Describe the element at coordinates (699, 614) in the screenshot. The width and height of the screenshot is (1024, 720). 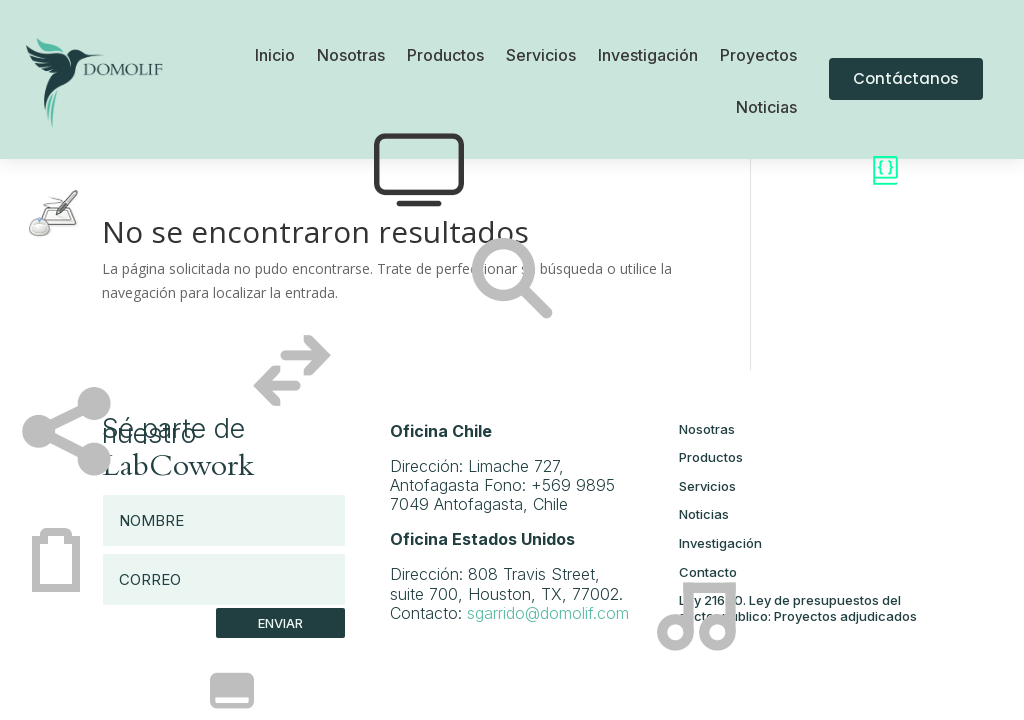
I see `open your music folder` at that location.